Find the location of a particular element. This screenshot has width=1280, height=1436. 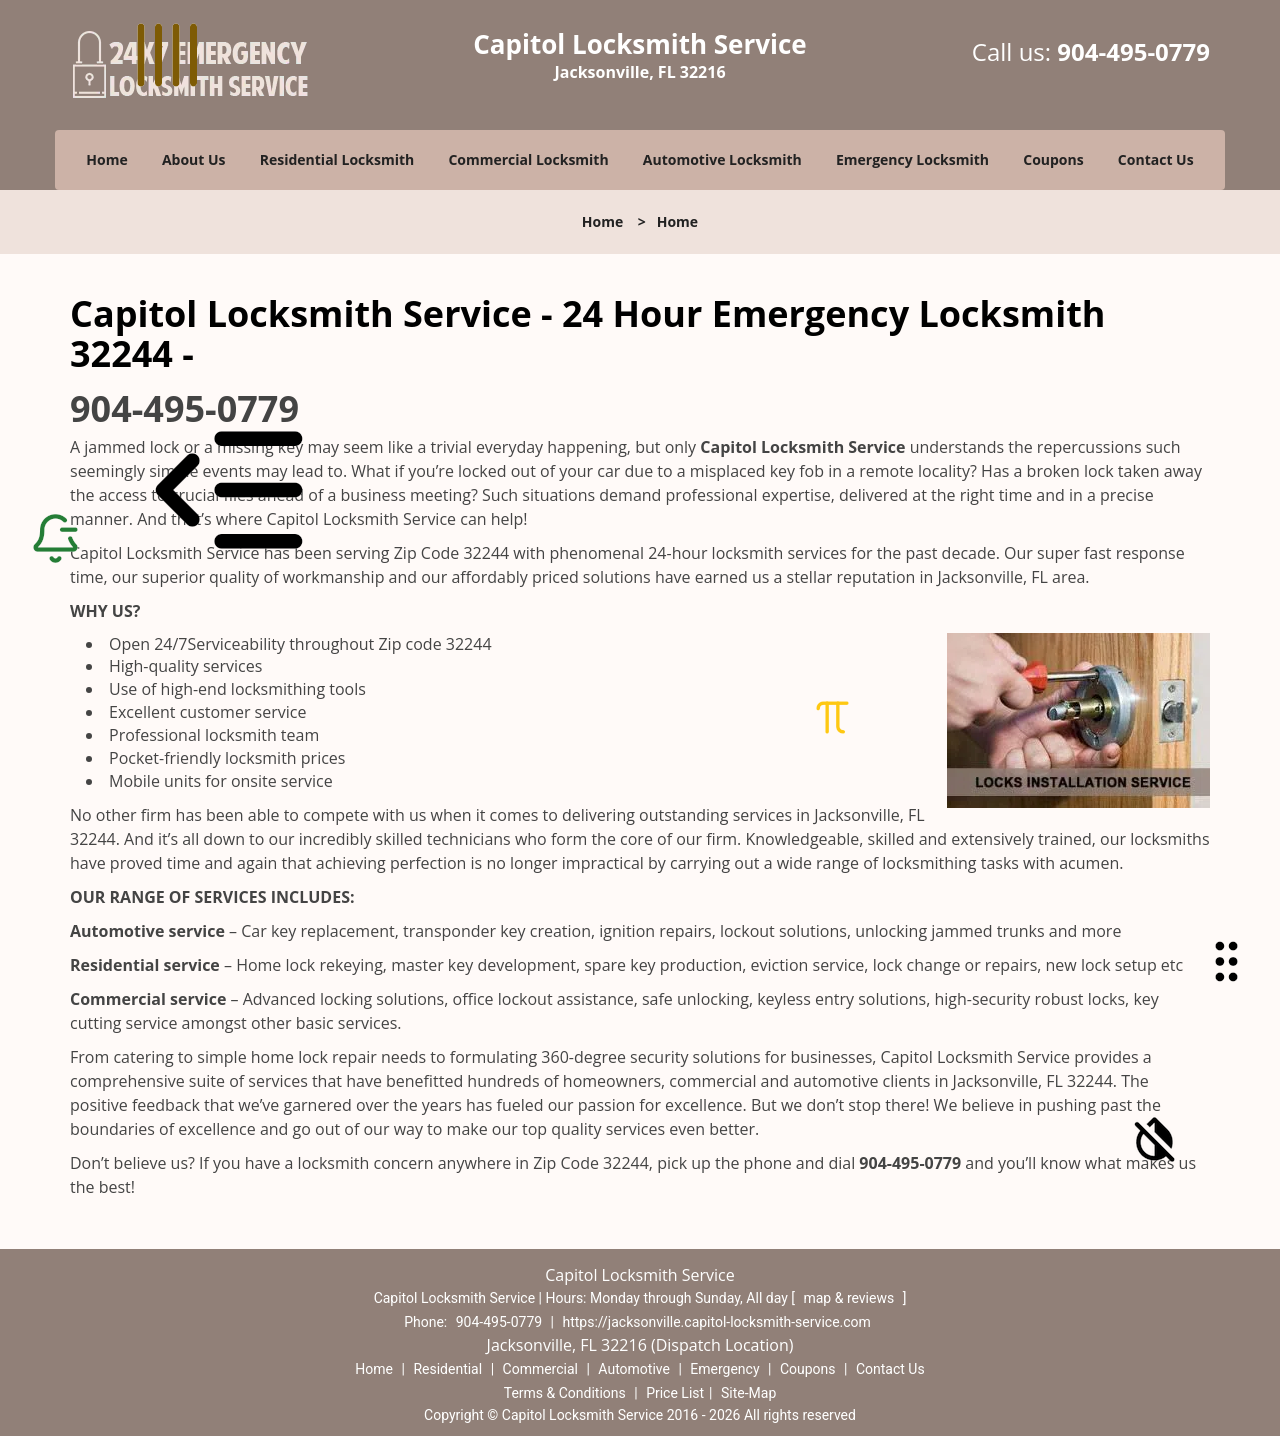

remove a notification is located at coordinates (55, 538).